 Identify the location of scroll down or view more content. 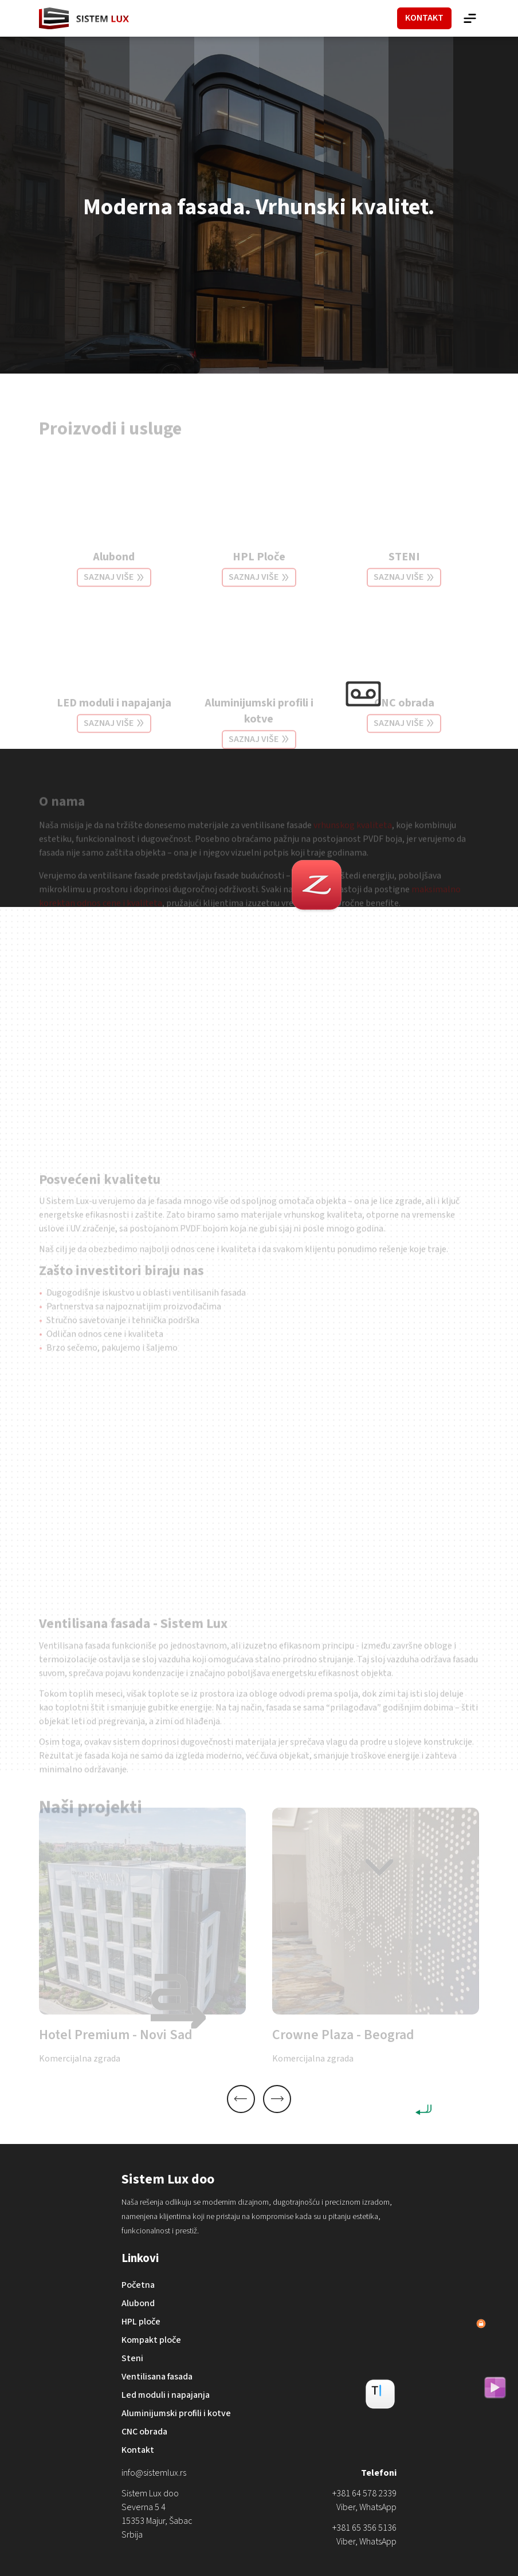
(379, 1868).